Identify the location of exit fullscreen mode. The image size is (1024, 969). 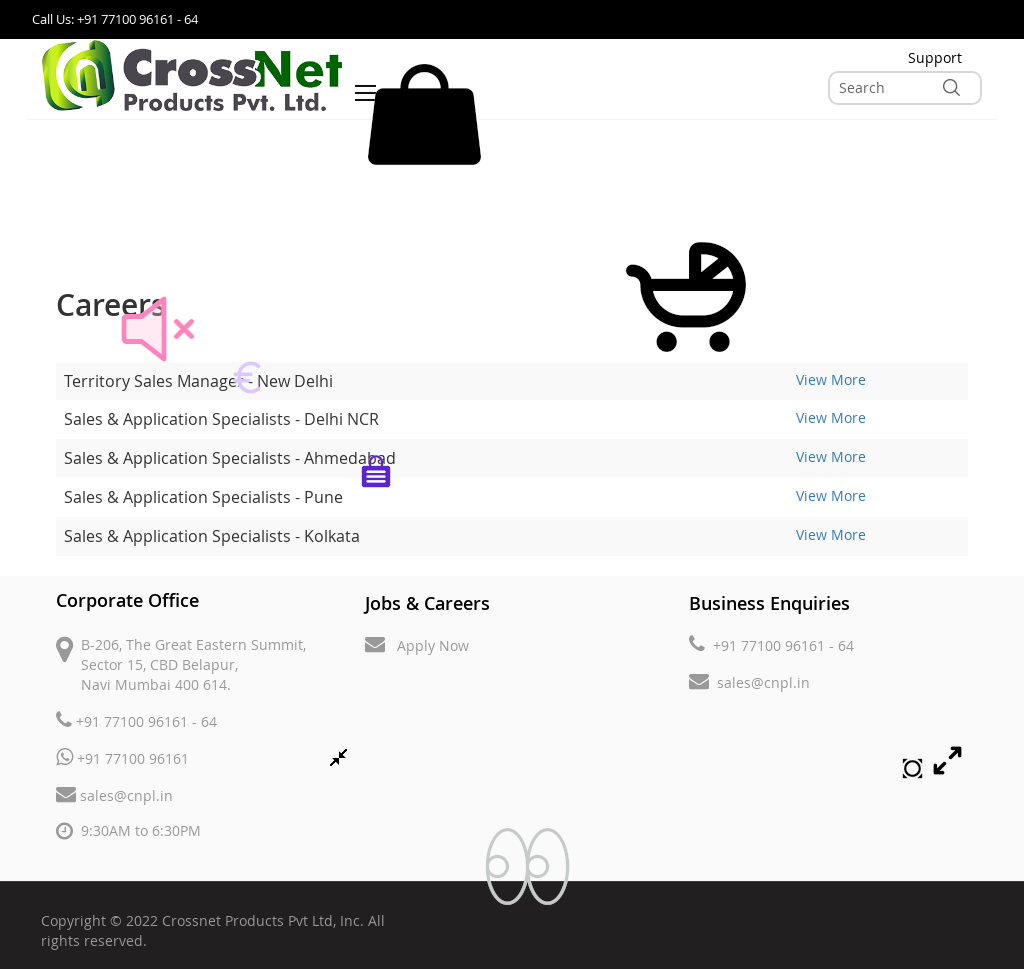
(338, 757).